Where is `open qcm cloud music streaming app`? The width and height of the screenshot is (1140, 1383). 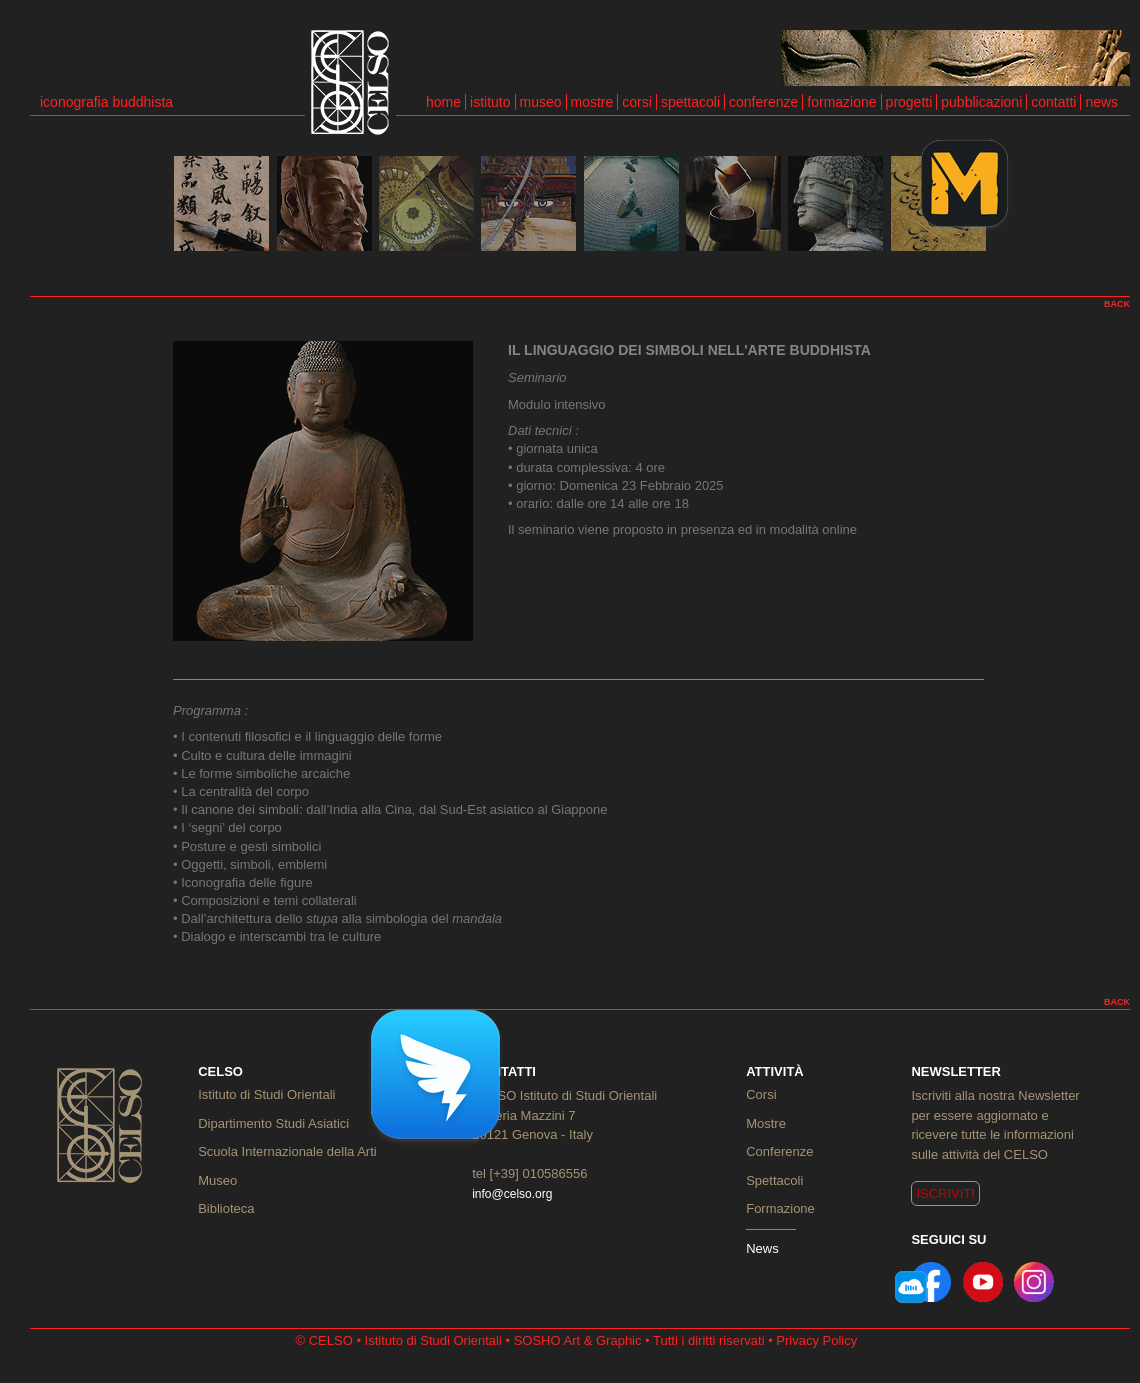
open qcm cloud music streaming app is located at coordinates (911, 1287).